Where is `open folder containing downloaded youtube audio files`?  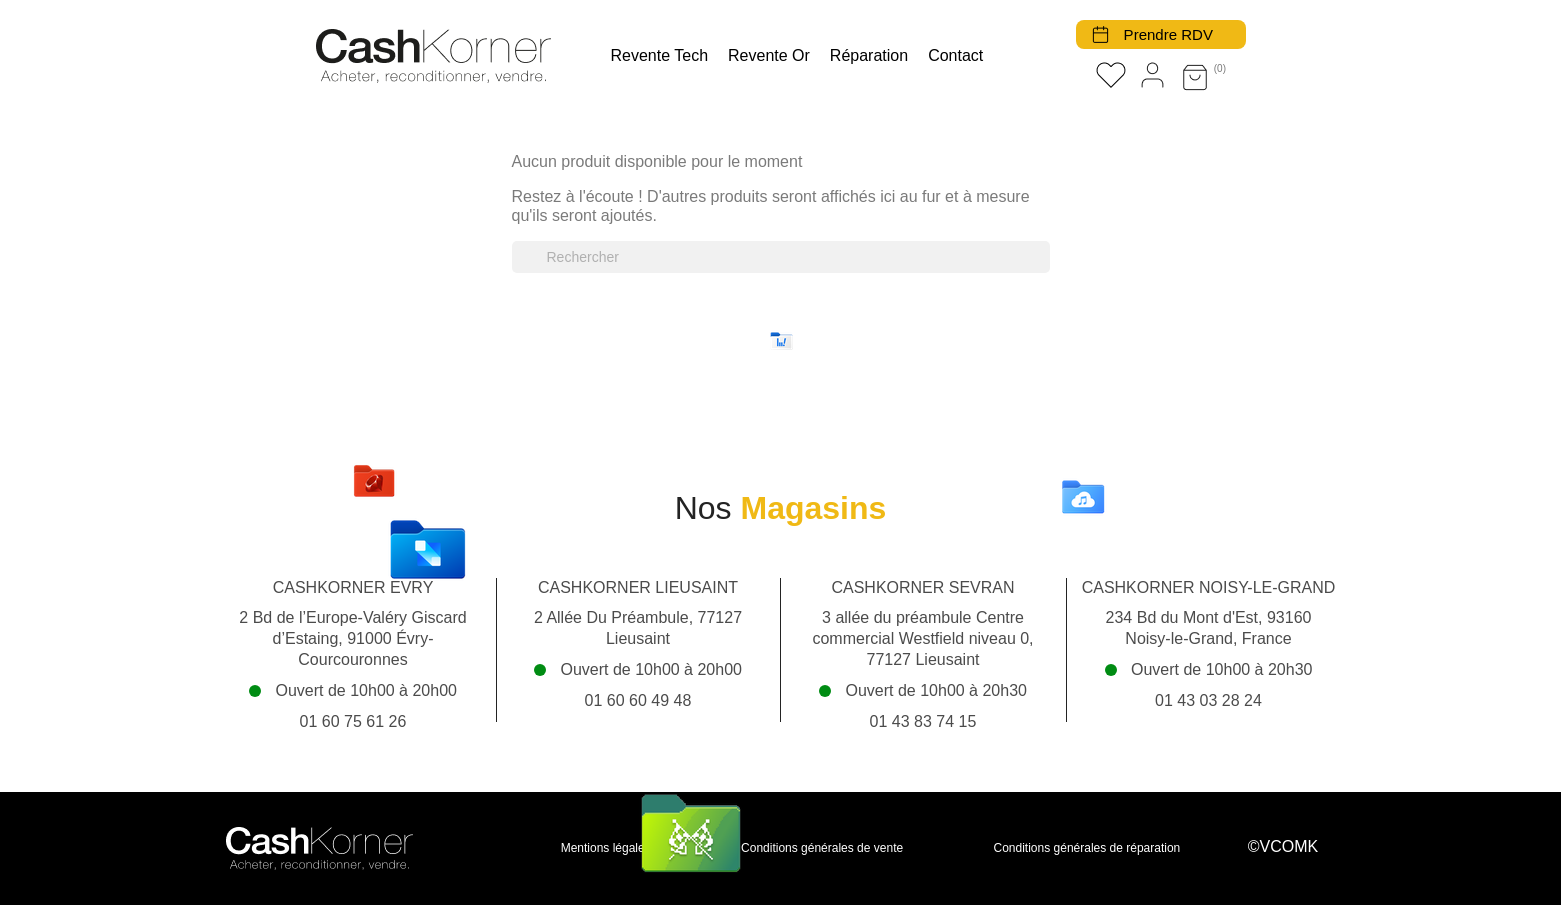 open folder containing downloaded youtube audio files is located at coordinates (1083, 498).